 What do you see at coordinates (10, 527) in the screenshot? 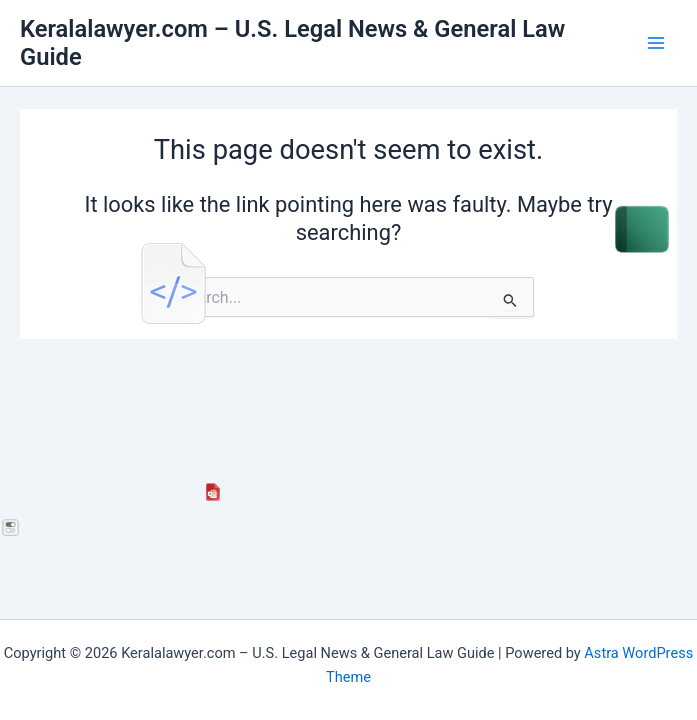
I see `open gnome tweaks settings` at bounding box center [10, 527].